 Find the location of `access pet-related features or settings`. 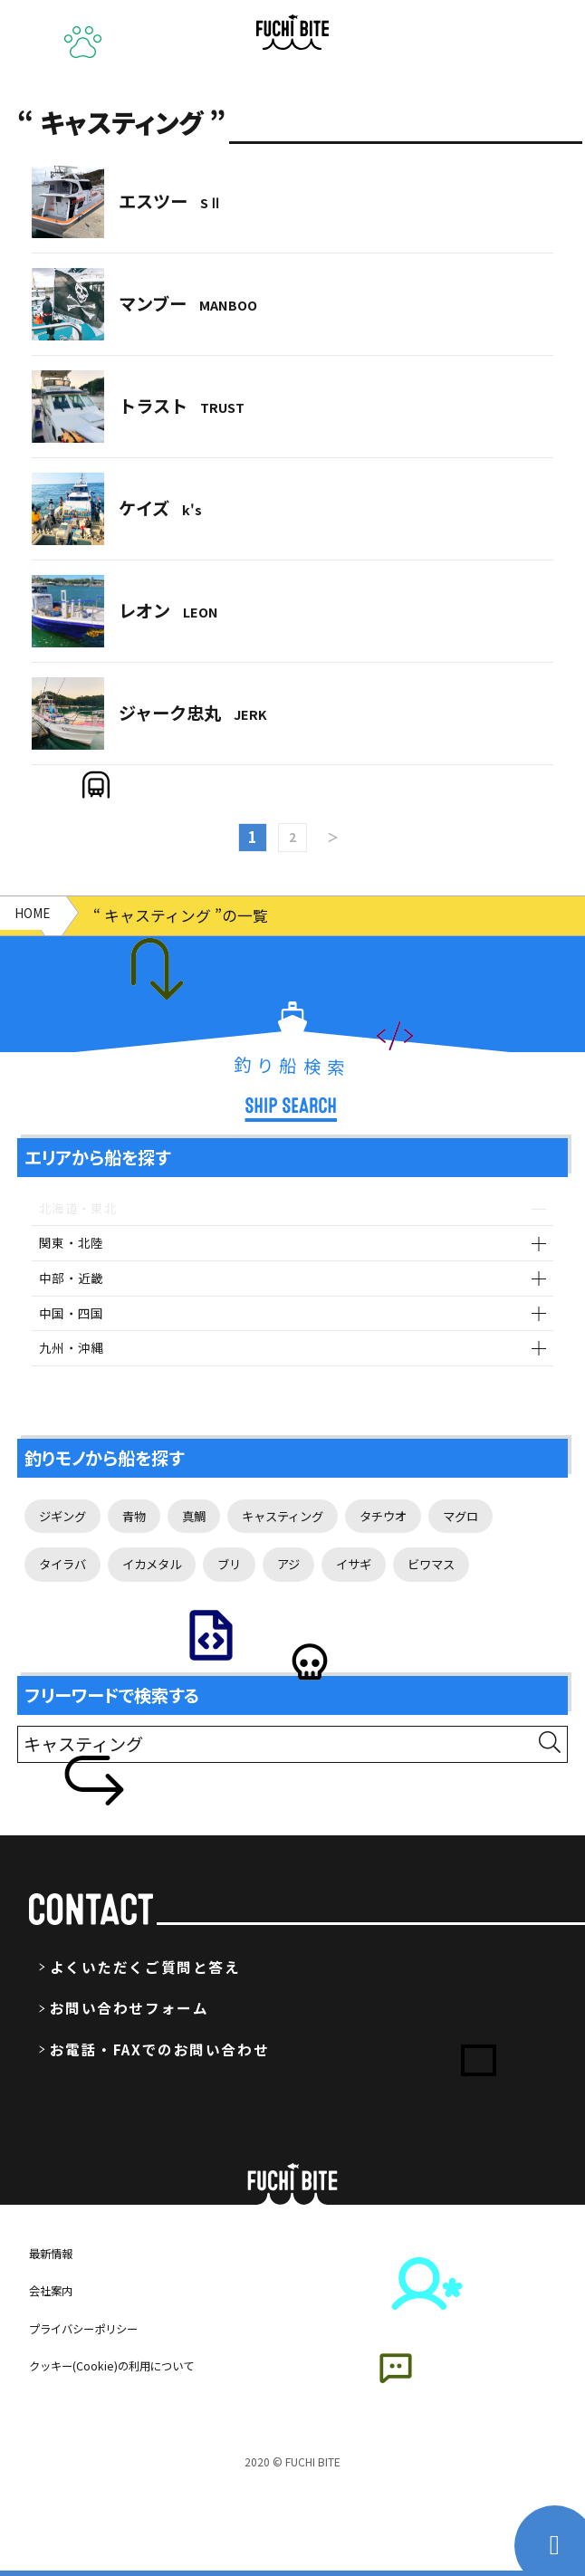

access pet-related features or settings is located at coordinates (82, 42).